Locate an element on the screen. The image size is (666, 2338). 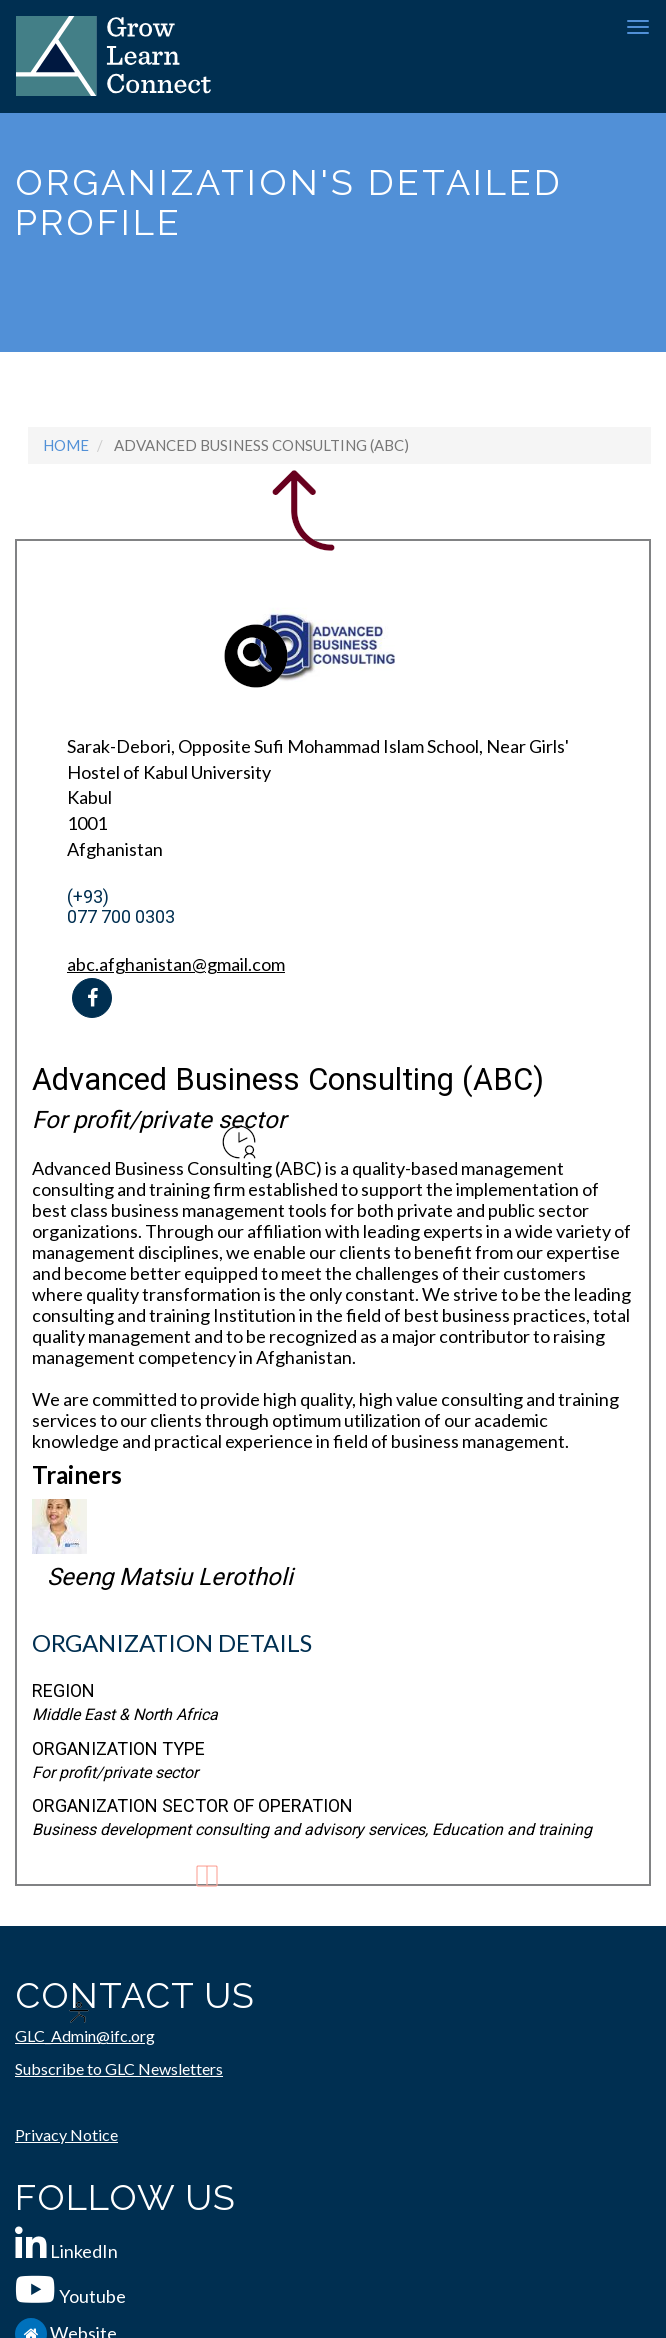
tap to search is located at coordinates (256, 656).